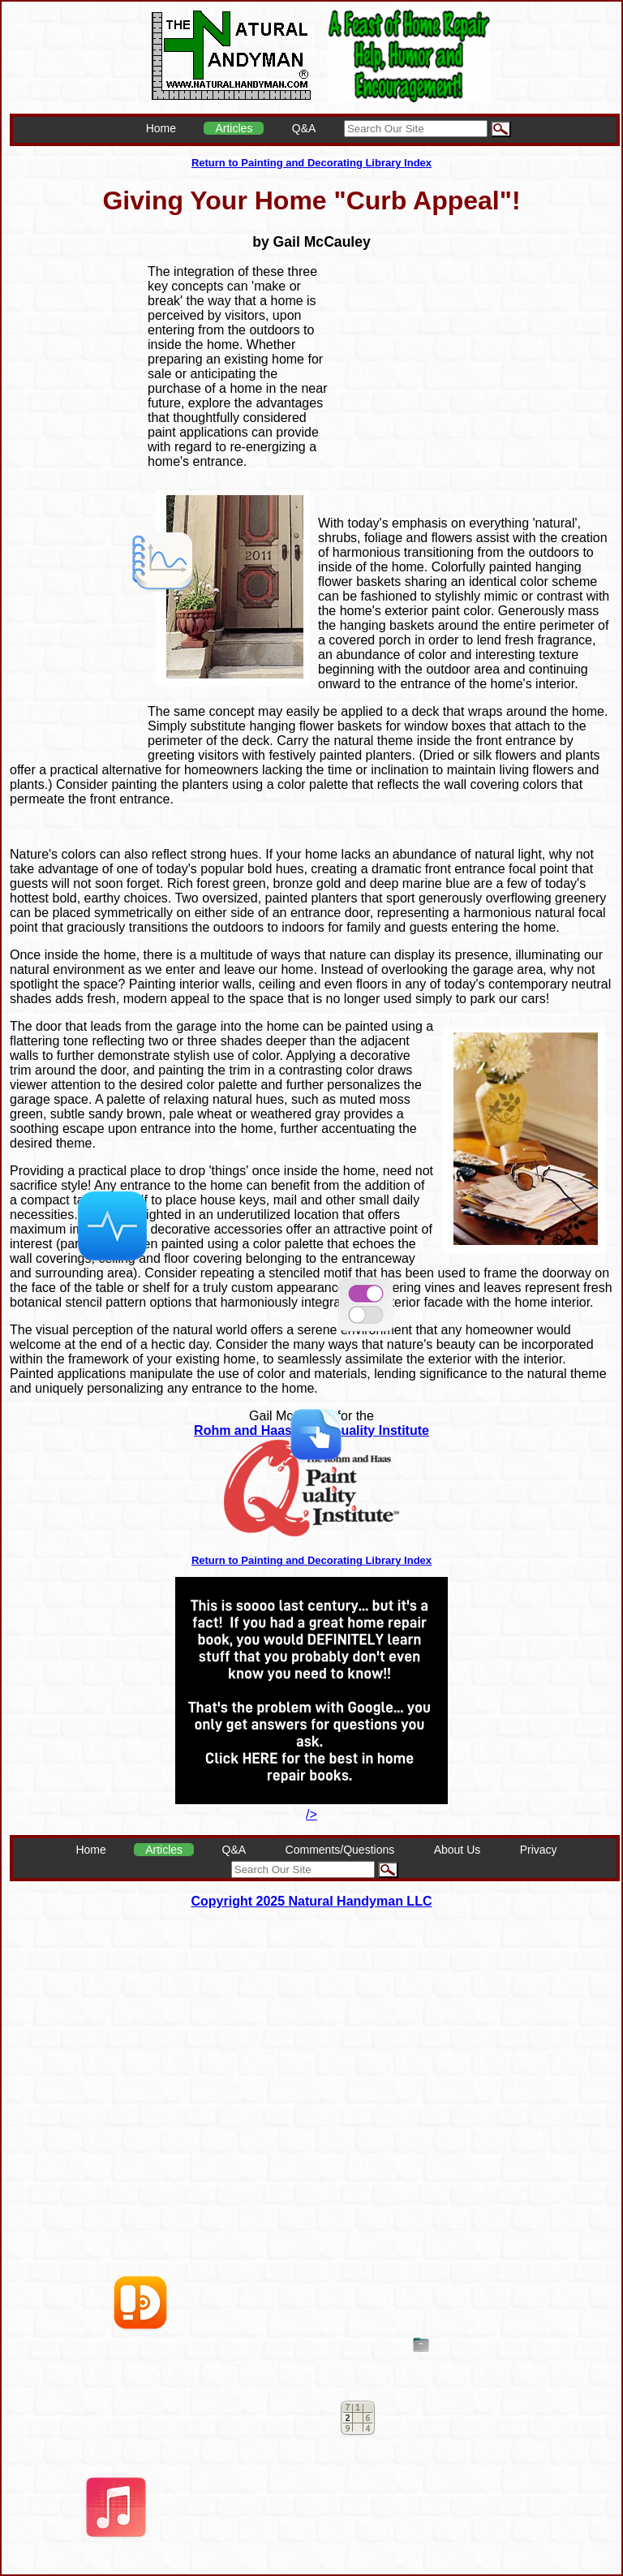  What do you see at coordinates (366, 1304) in the screenshot?
I see `open unity tweak tool settings` at bounding box center [366, 1304].